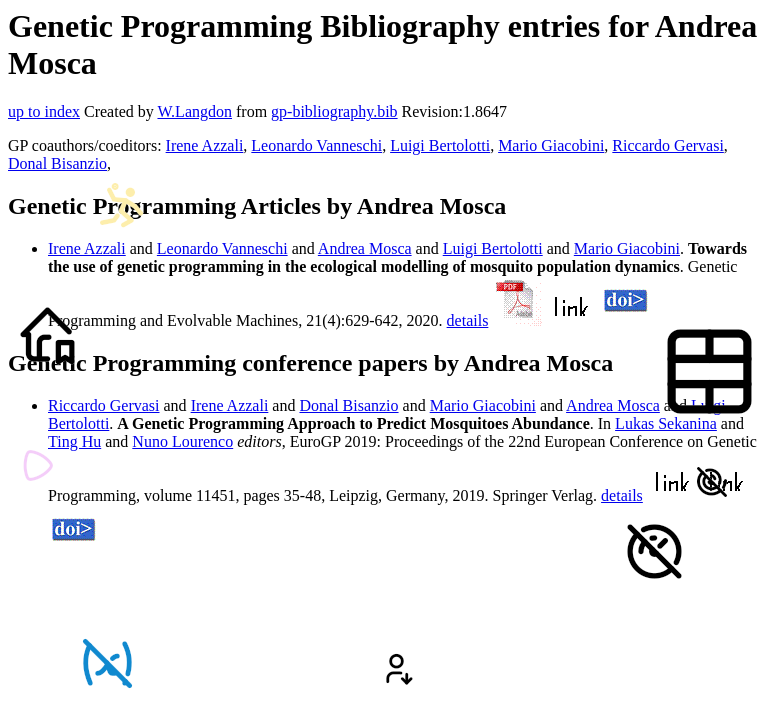 The height and width of the screenshot is (720, 768). I want to click on merge selected table cells, so click(709, 371).